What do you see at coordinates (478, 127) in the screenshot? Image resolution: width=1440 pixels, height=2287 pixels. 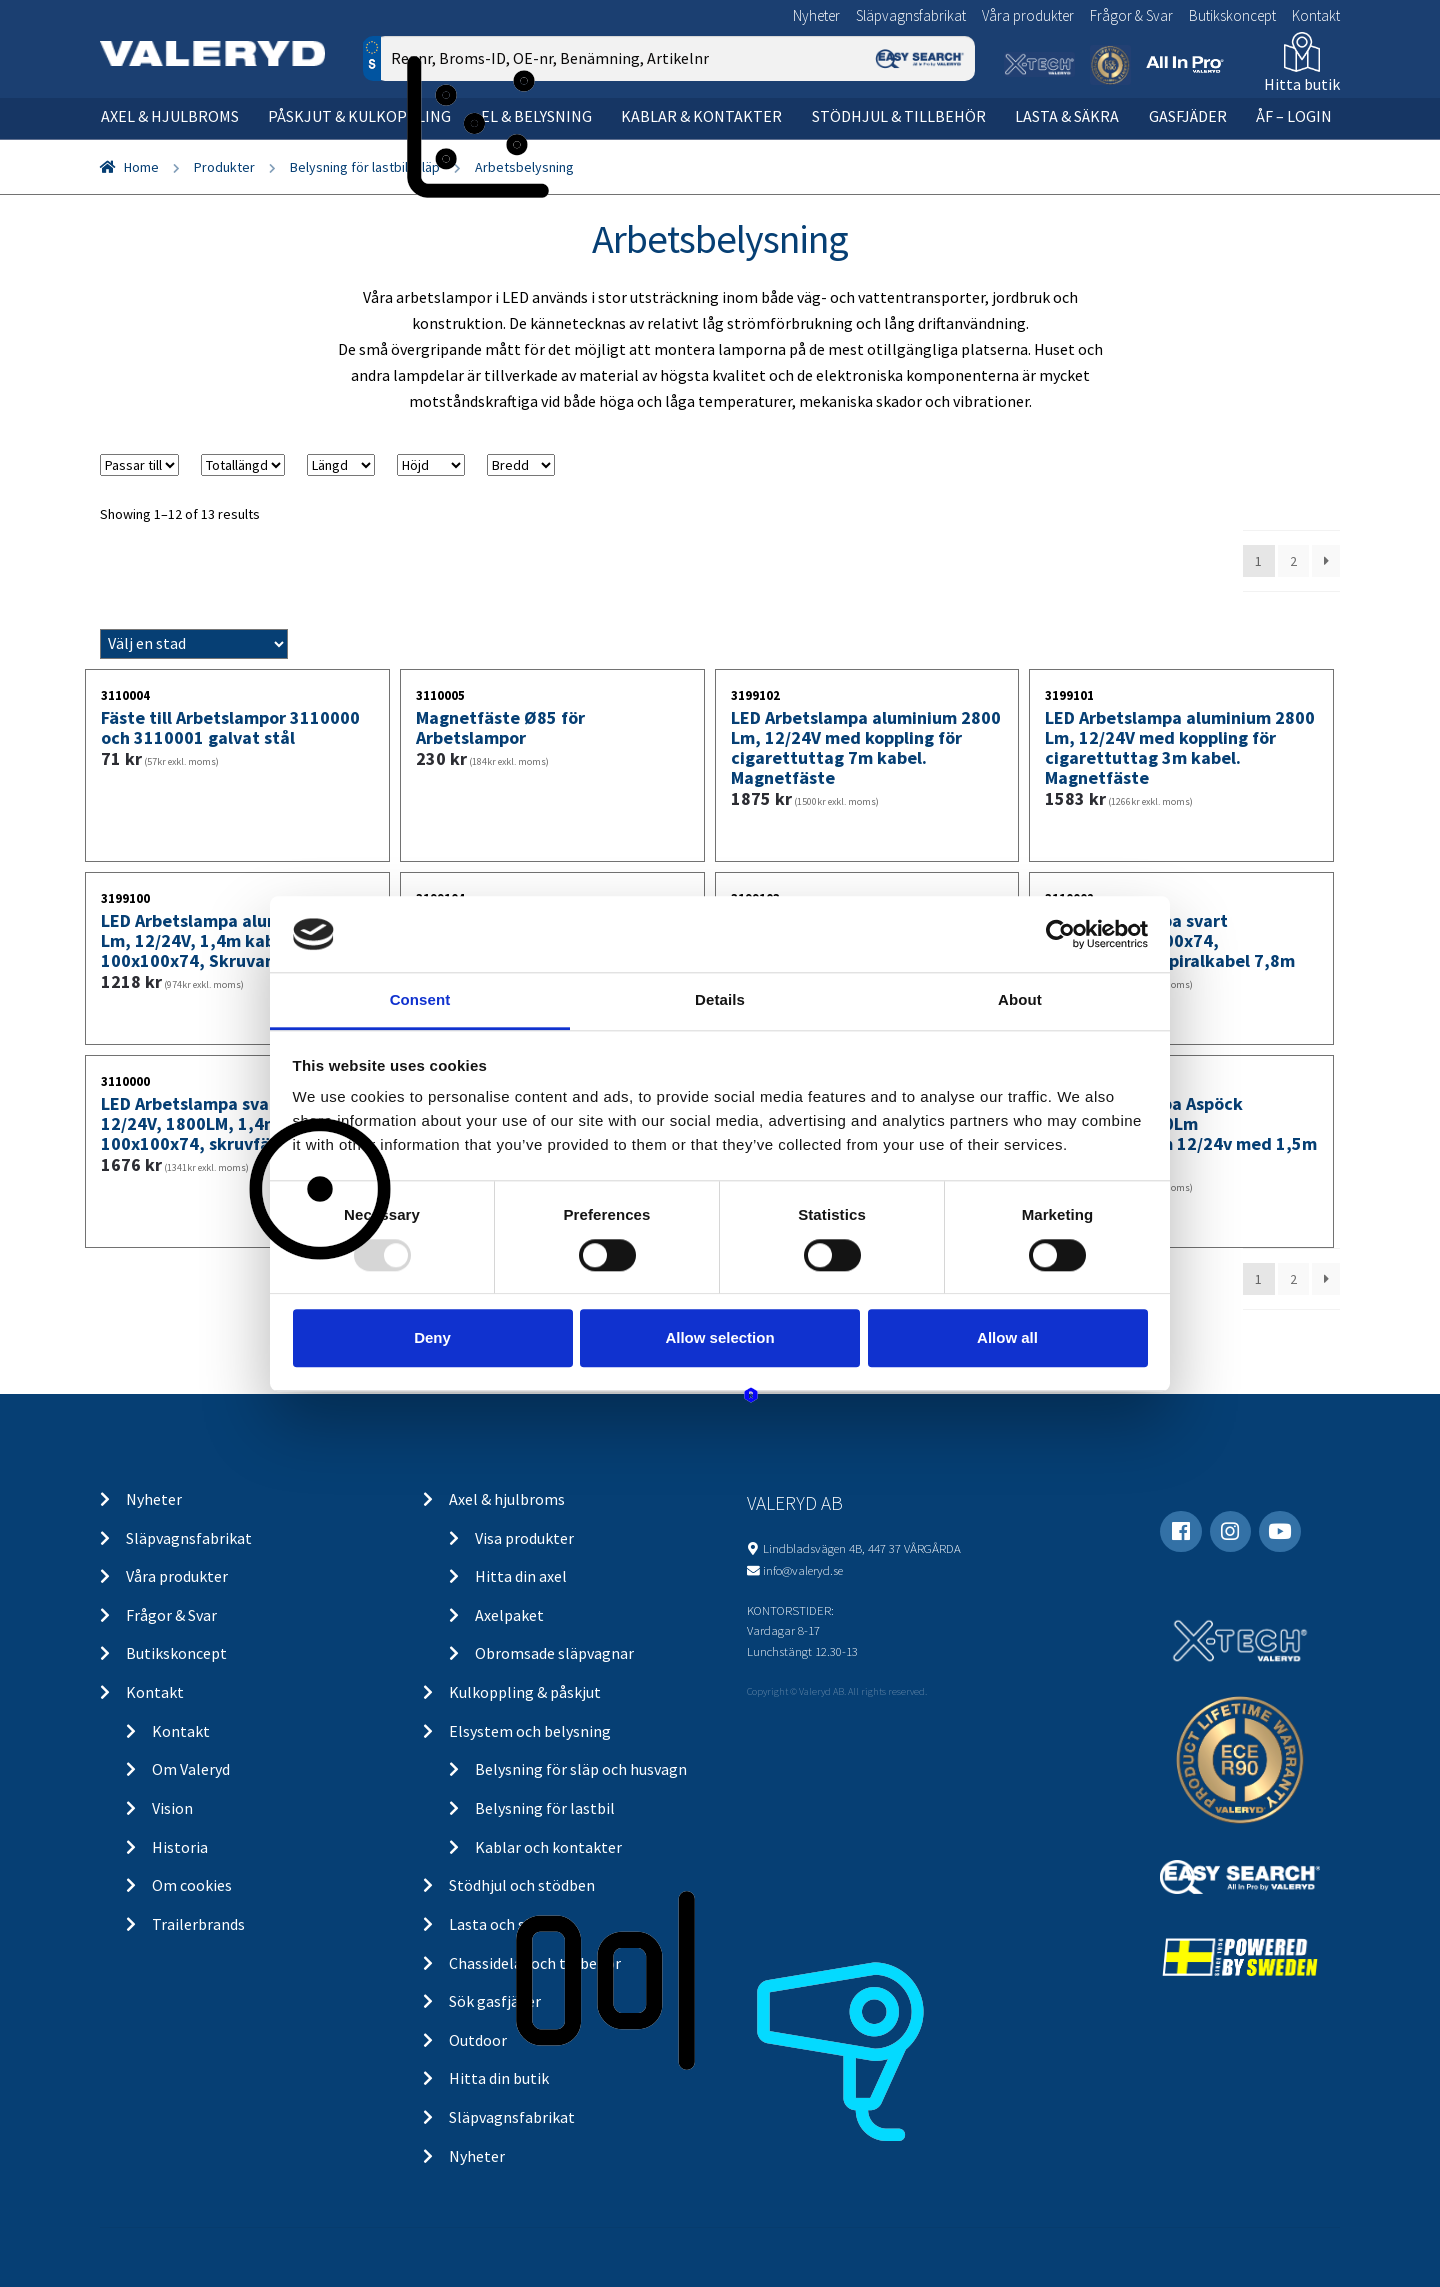 I see `view scatter plot data visualization` at bounding box center [478, 127].